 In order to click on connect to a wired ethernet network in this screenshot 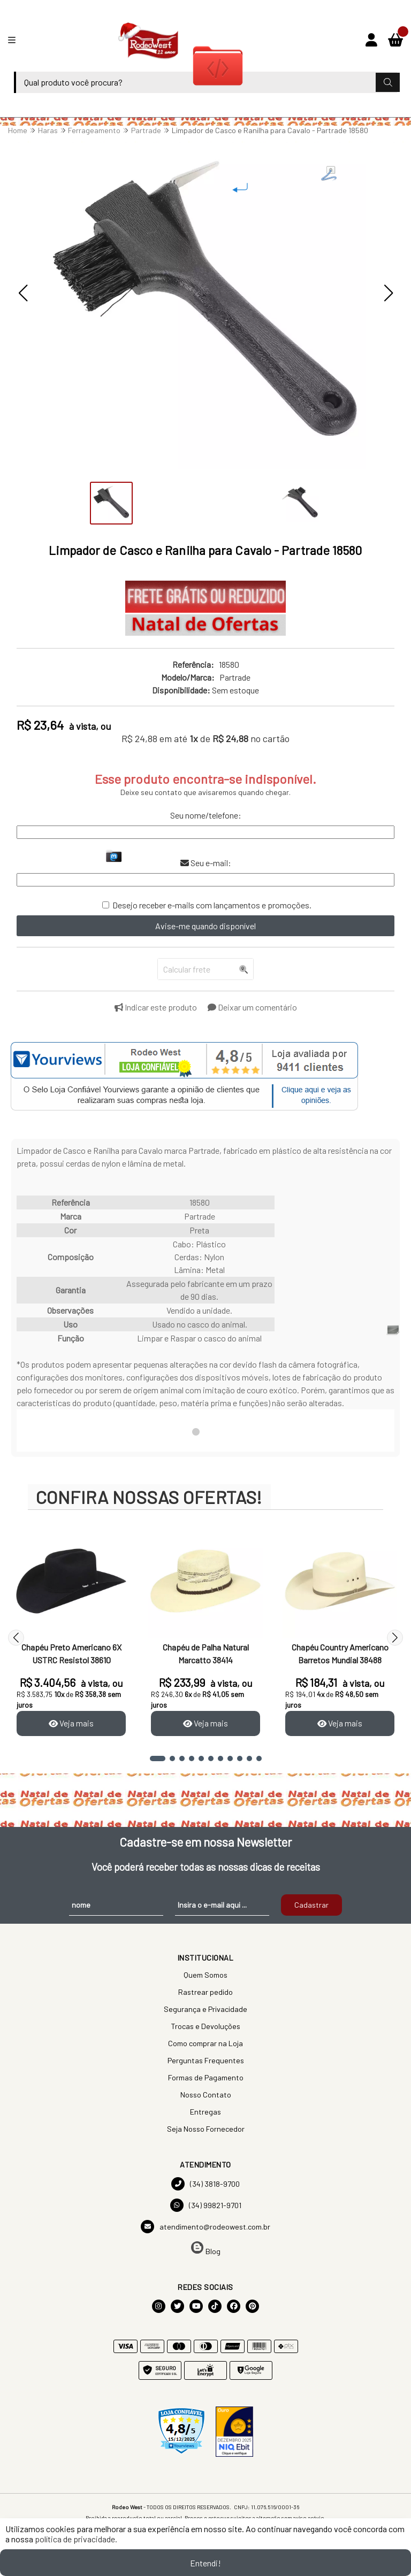, I will do `click(329, 173)`.